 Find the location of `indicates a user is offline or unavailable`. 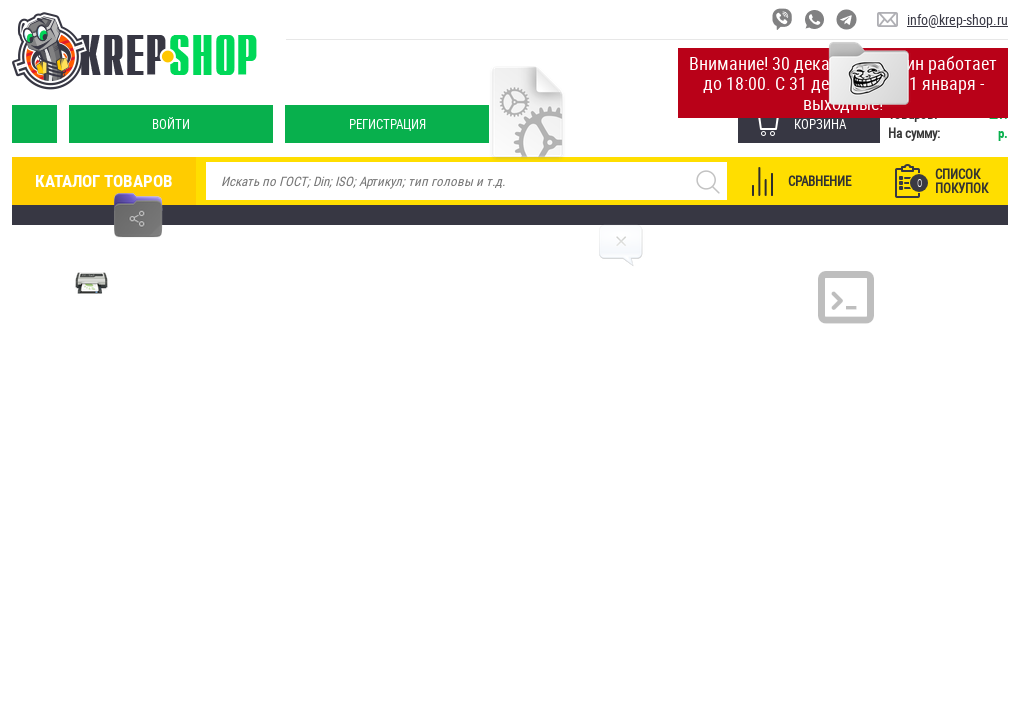

indicates a user is offline or unavailable is located at coordinates (621, 245).